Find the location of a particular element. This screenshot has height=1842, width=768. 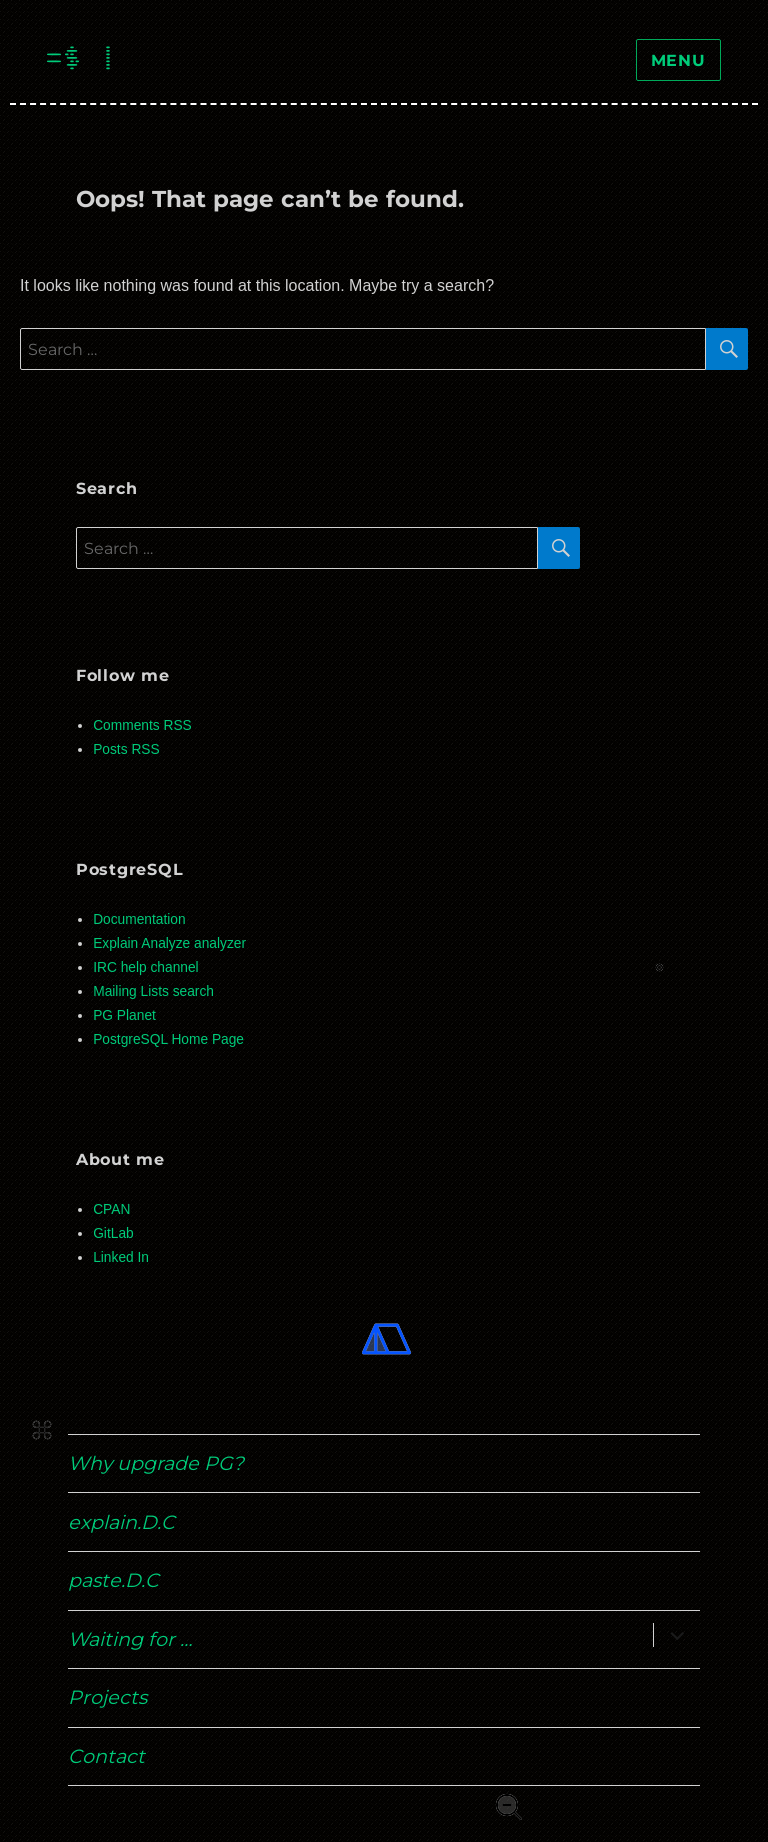

command key modifier for keyboard shortcuts is located at coordinates (42, 1430).